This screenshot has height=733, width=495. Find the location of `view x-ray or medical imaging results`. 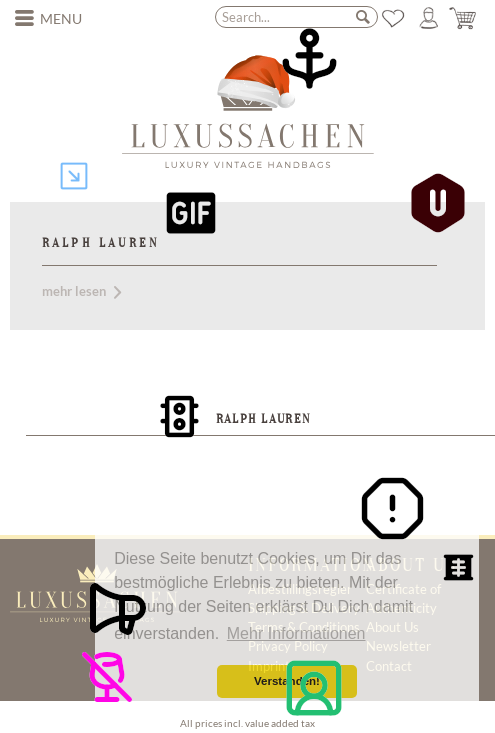

view x-ray or medical imaging results is located at coordinates (458, 567).